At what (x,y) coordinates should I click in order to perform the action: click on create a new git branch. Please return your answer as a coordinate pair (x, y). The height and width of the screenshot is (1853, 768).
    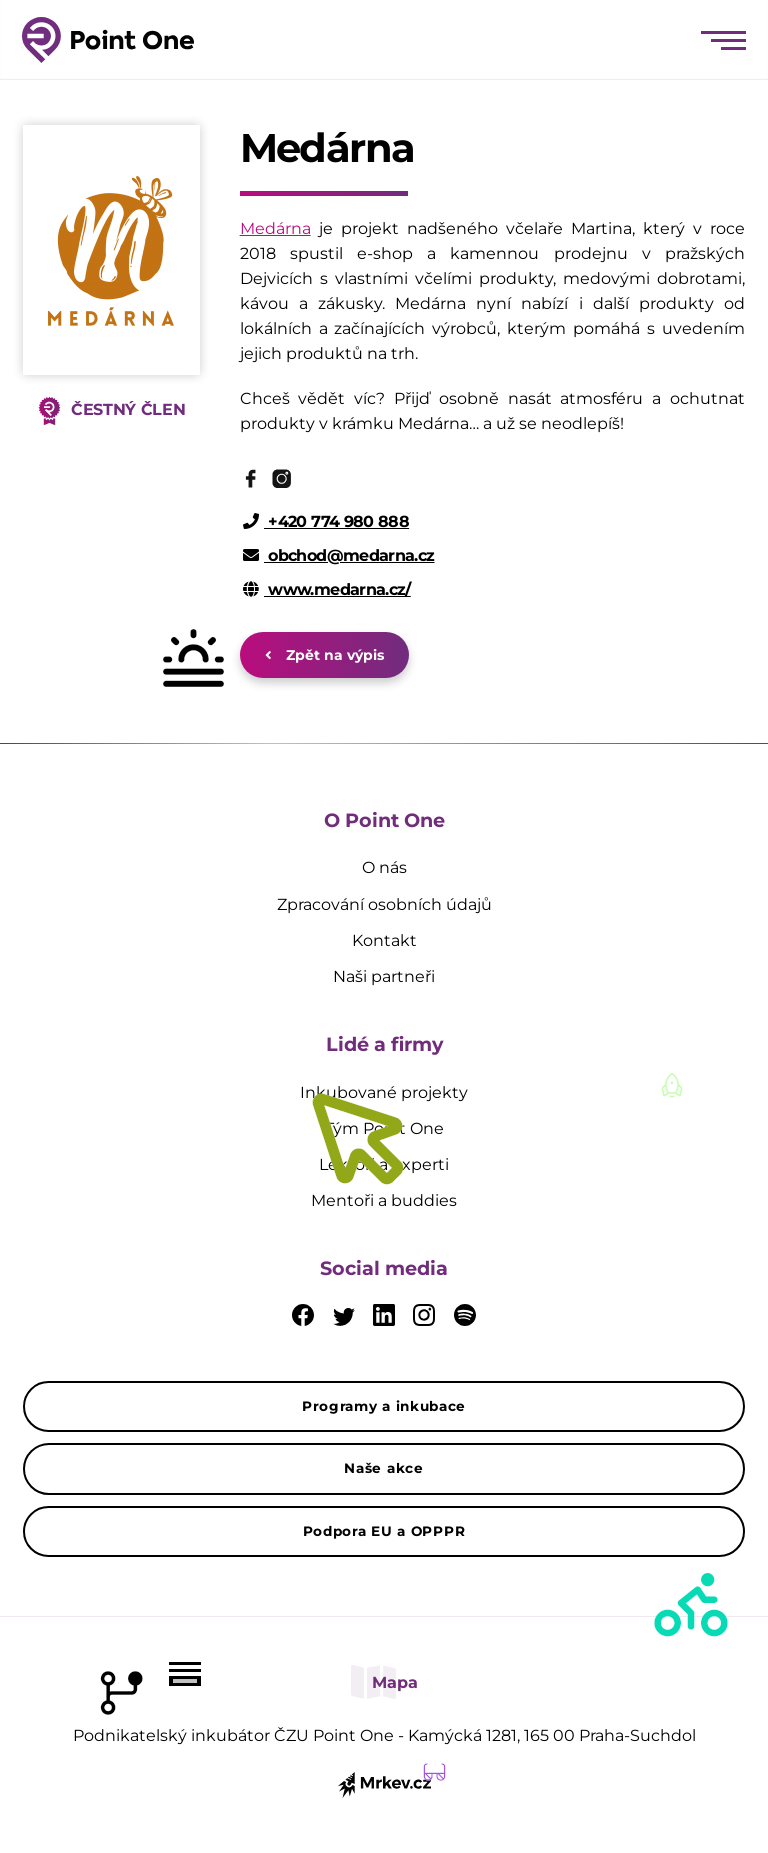
    Looking at the image, I should click on (119, 1693).